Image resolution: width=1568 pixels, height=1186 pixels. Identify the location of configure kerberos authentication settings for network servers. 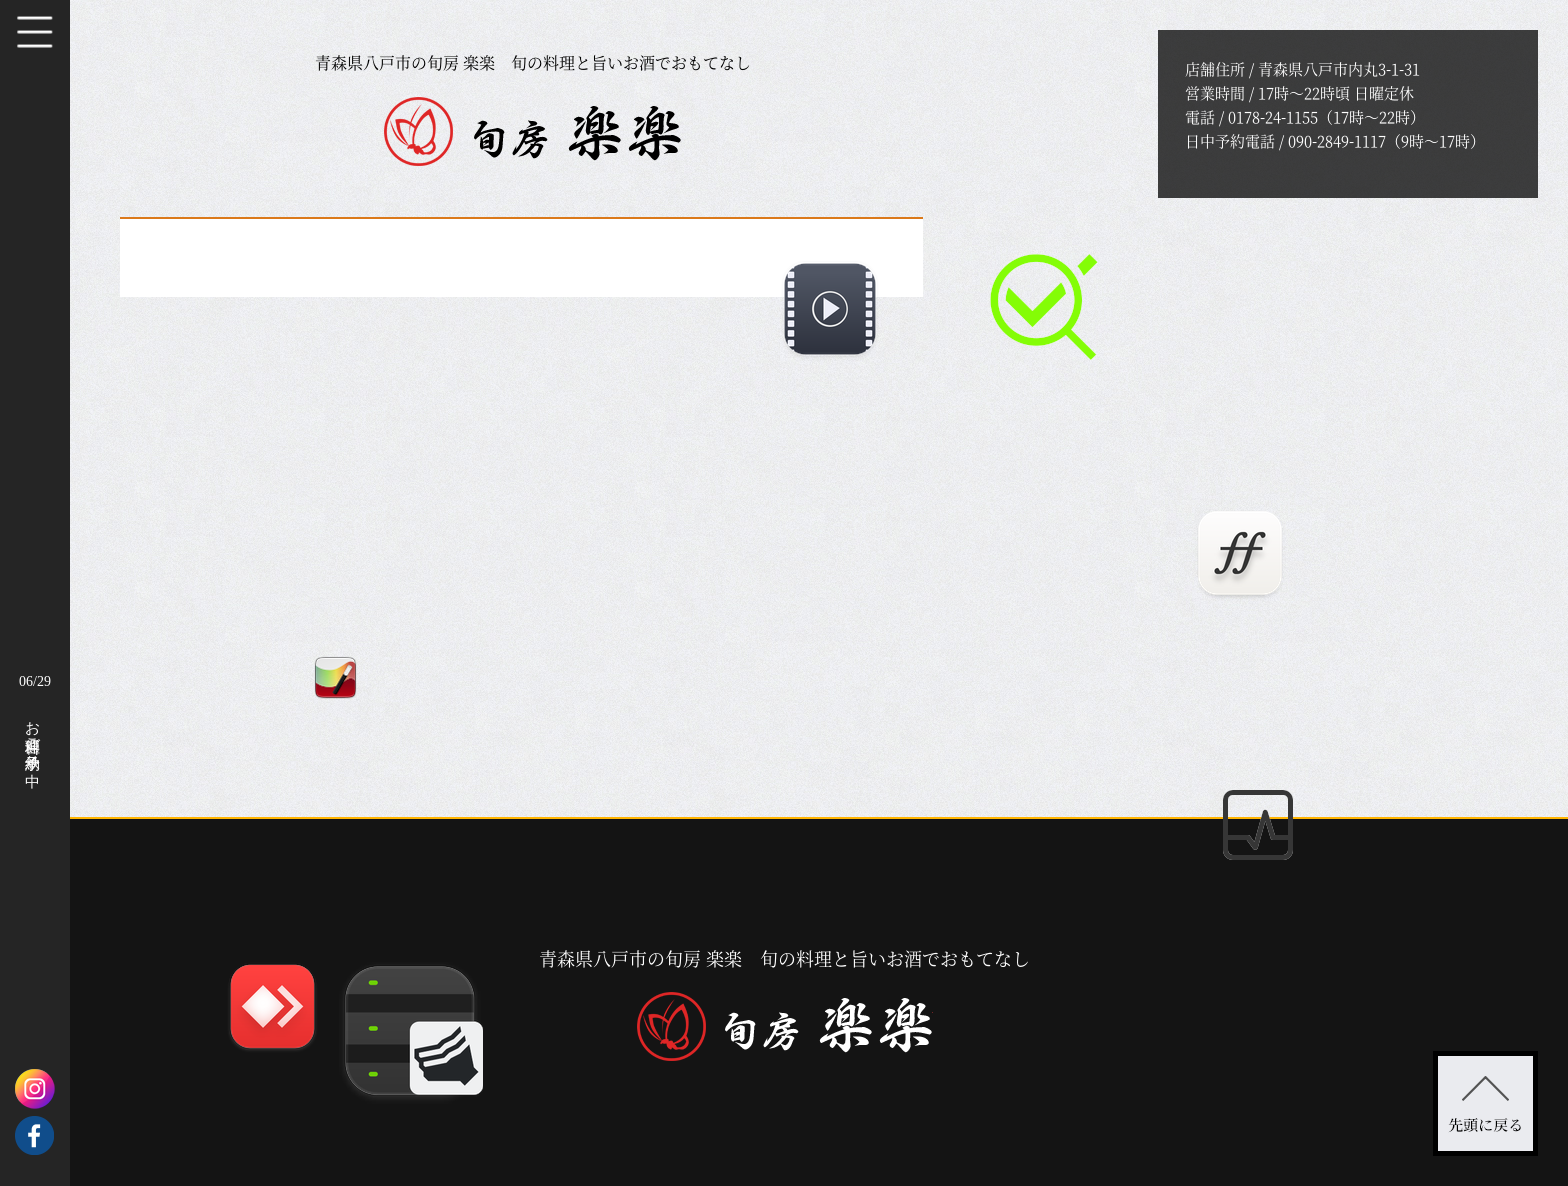
(411, 1033).